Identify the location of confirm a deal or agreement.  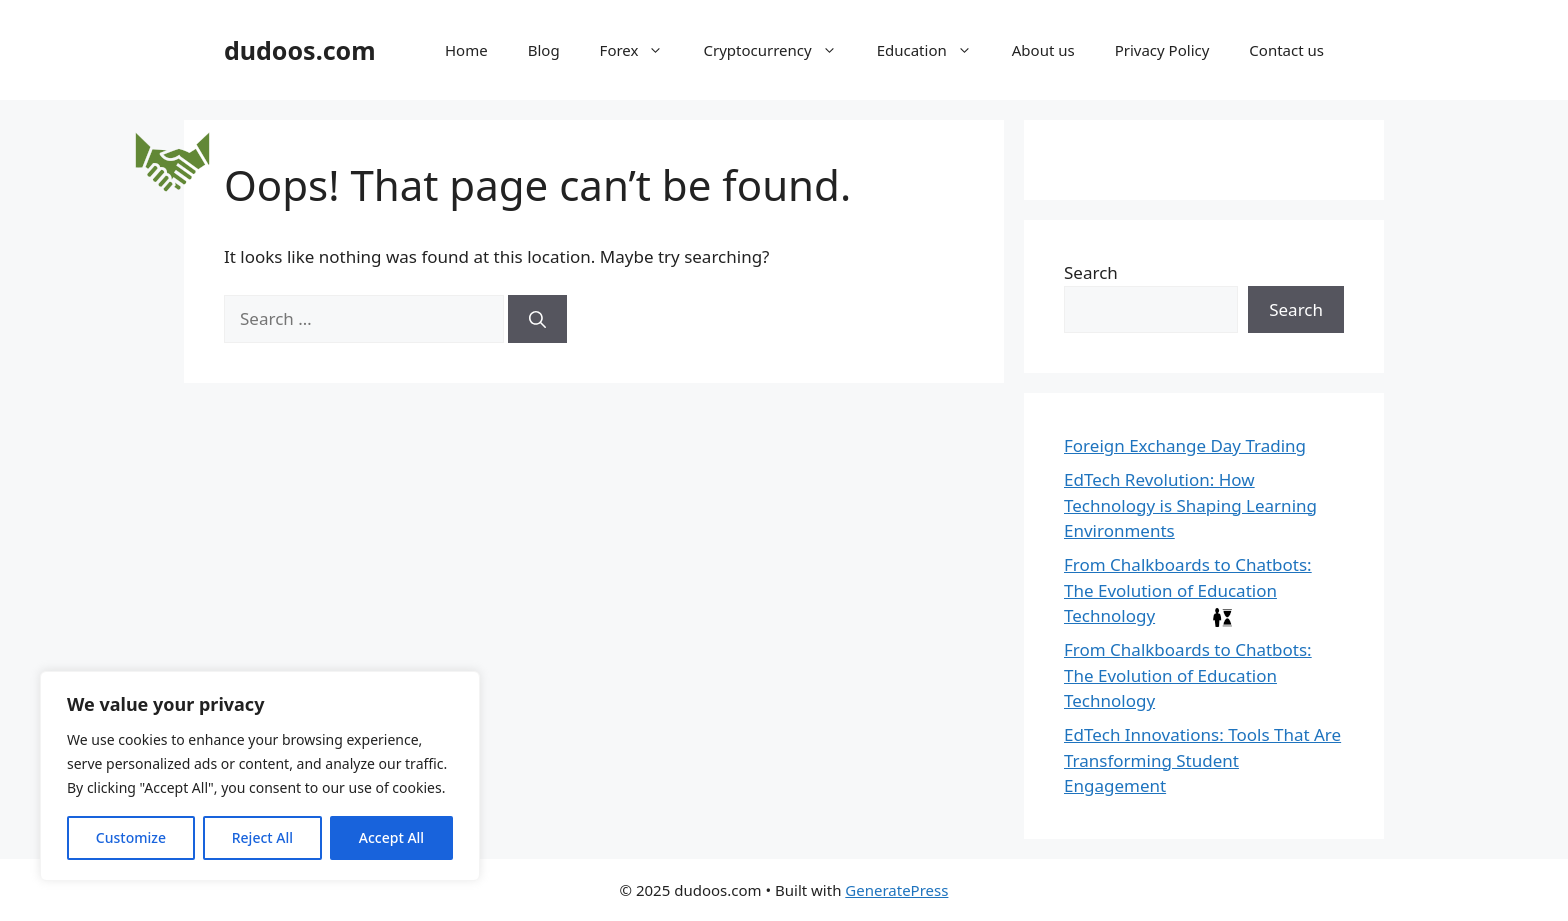
(172, 162).